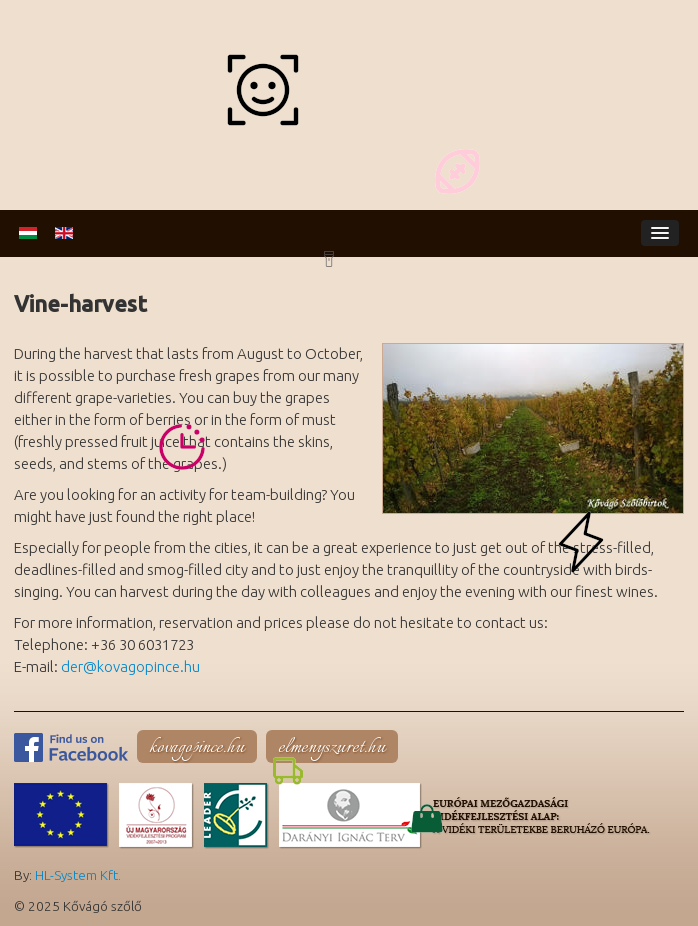  Describe the element at coordinates (427, 820) in the screenshot. I see `view your shopping bag` at that location.